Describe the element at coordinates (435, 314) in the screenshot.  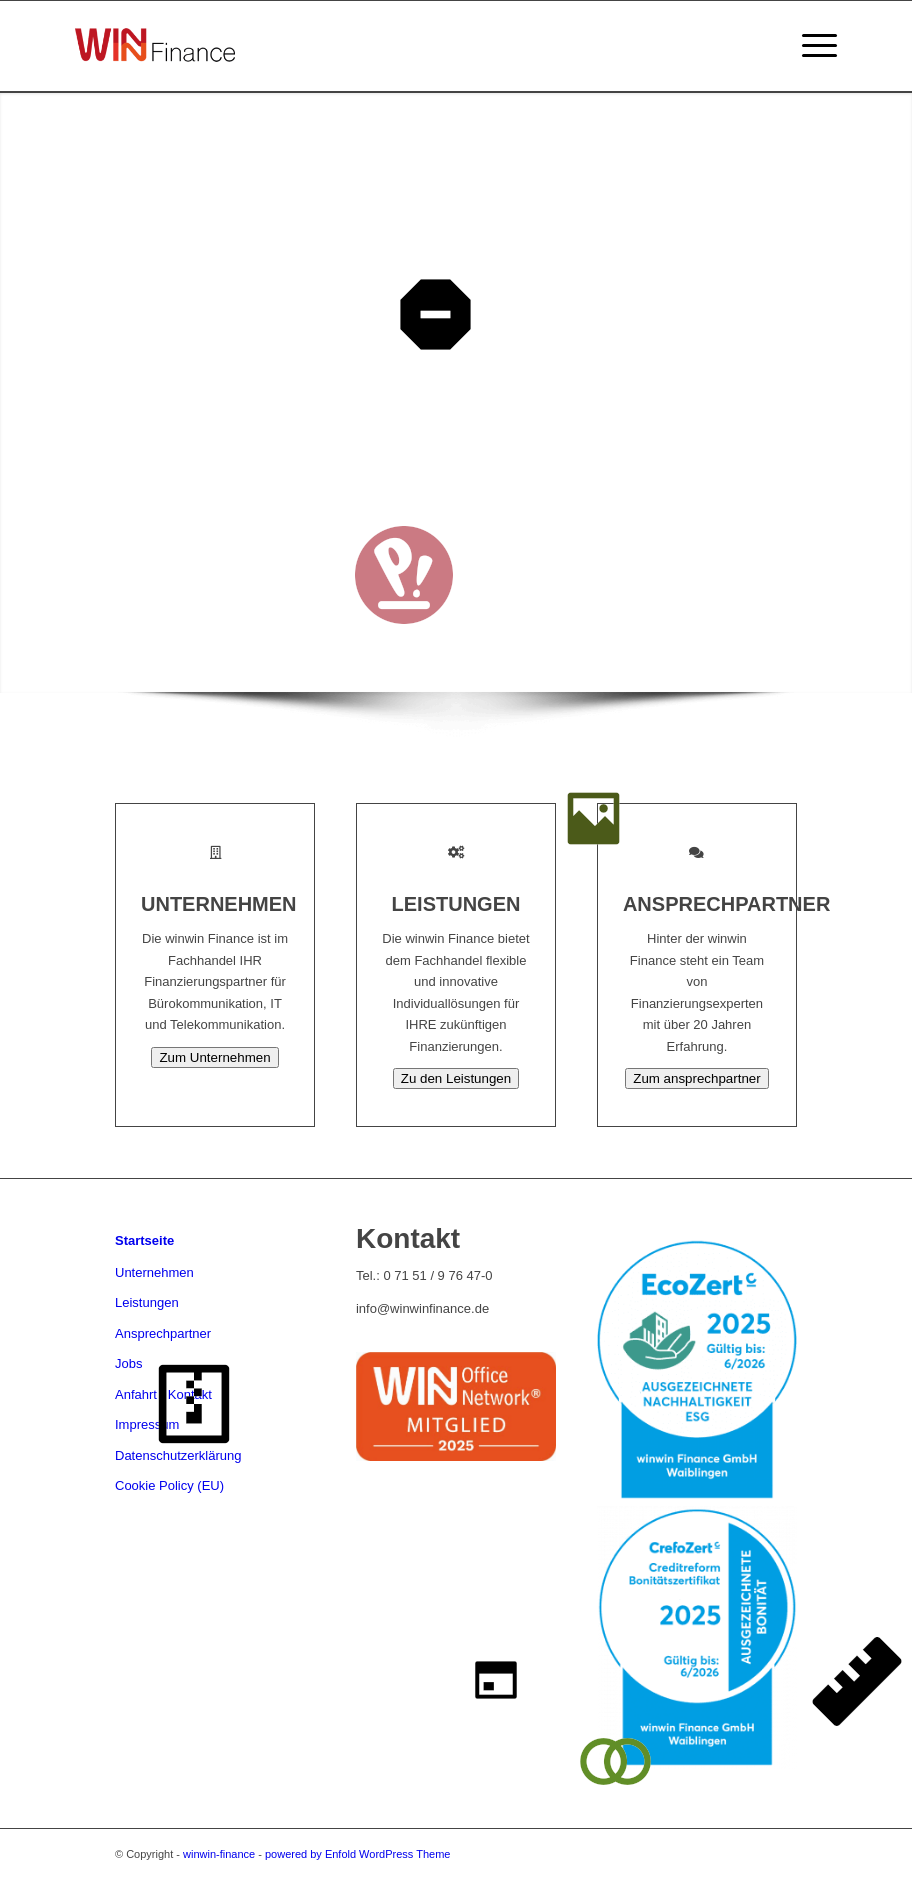
I see `indicates spam or blocked content` at that location.